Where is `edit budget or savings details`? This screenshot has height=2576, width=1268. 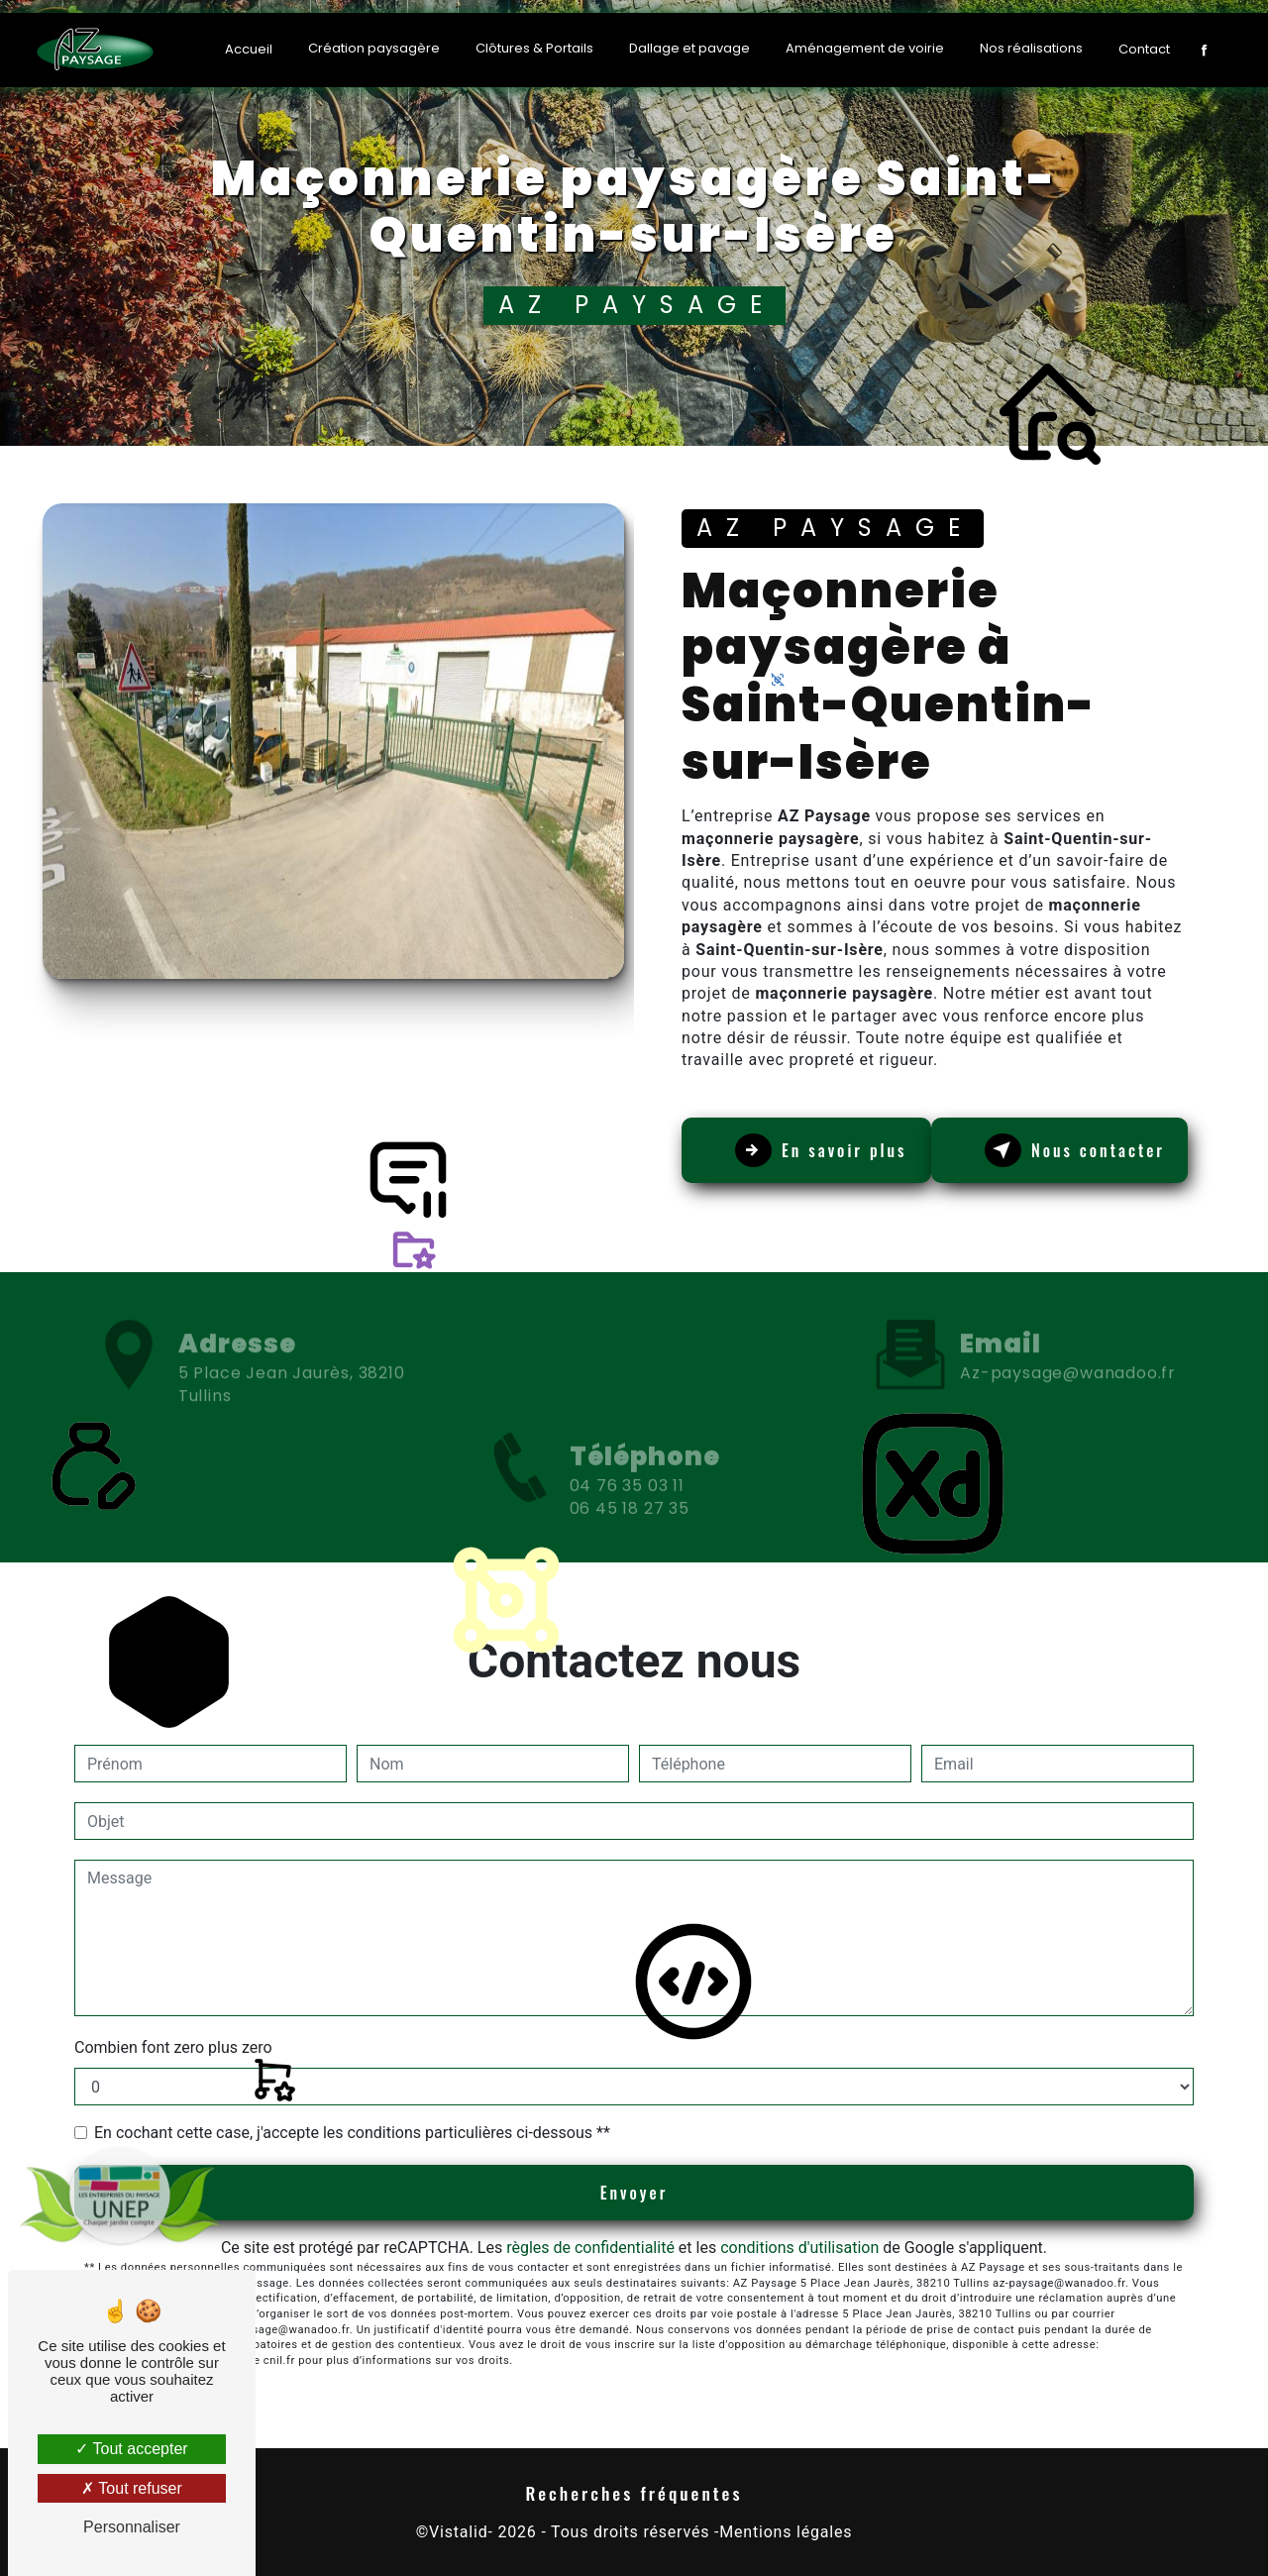 edit budget or savings details is located at coordinates (89, 1463).